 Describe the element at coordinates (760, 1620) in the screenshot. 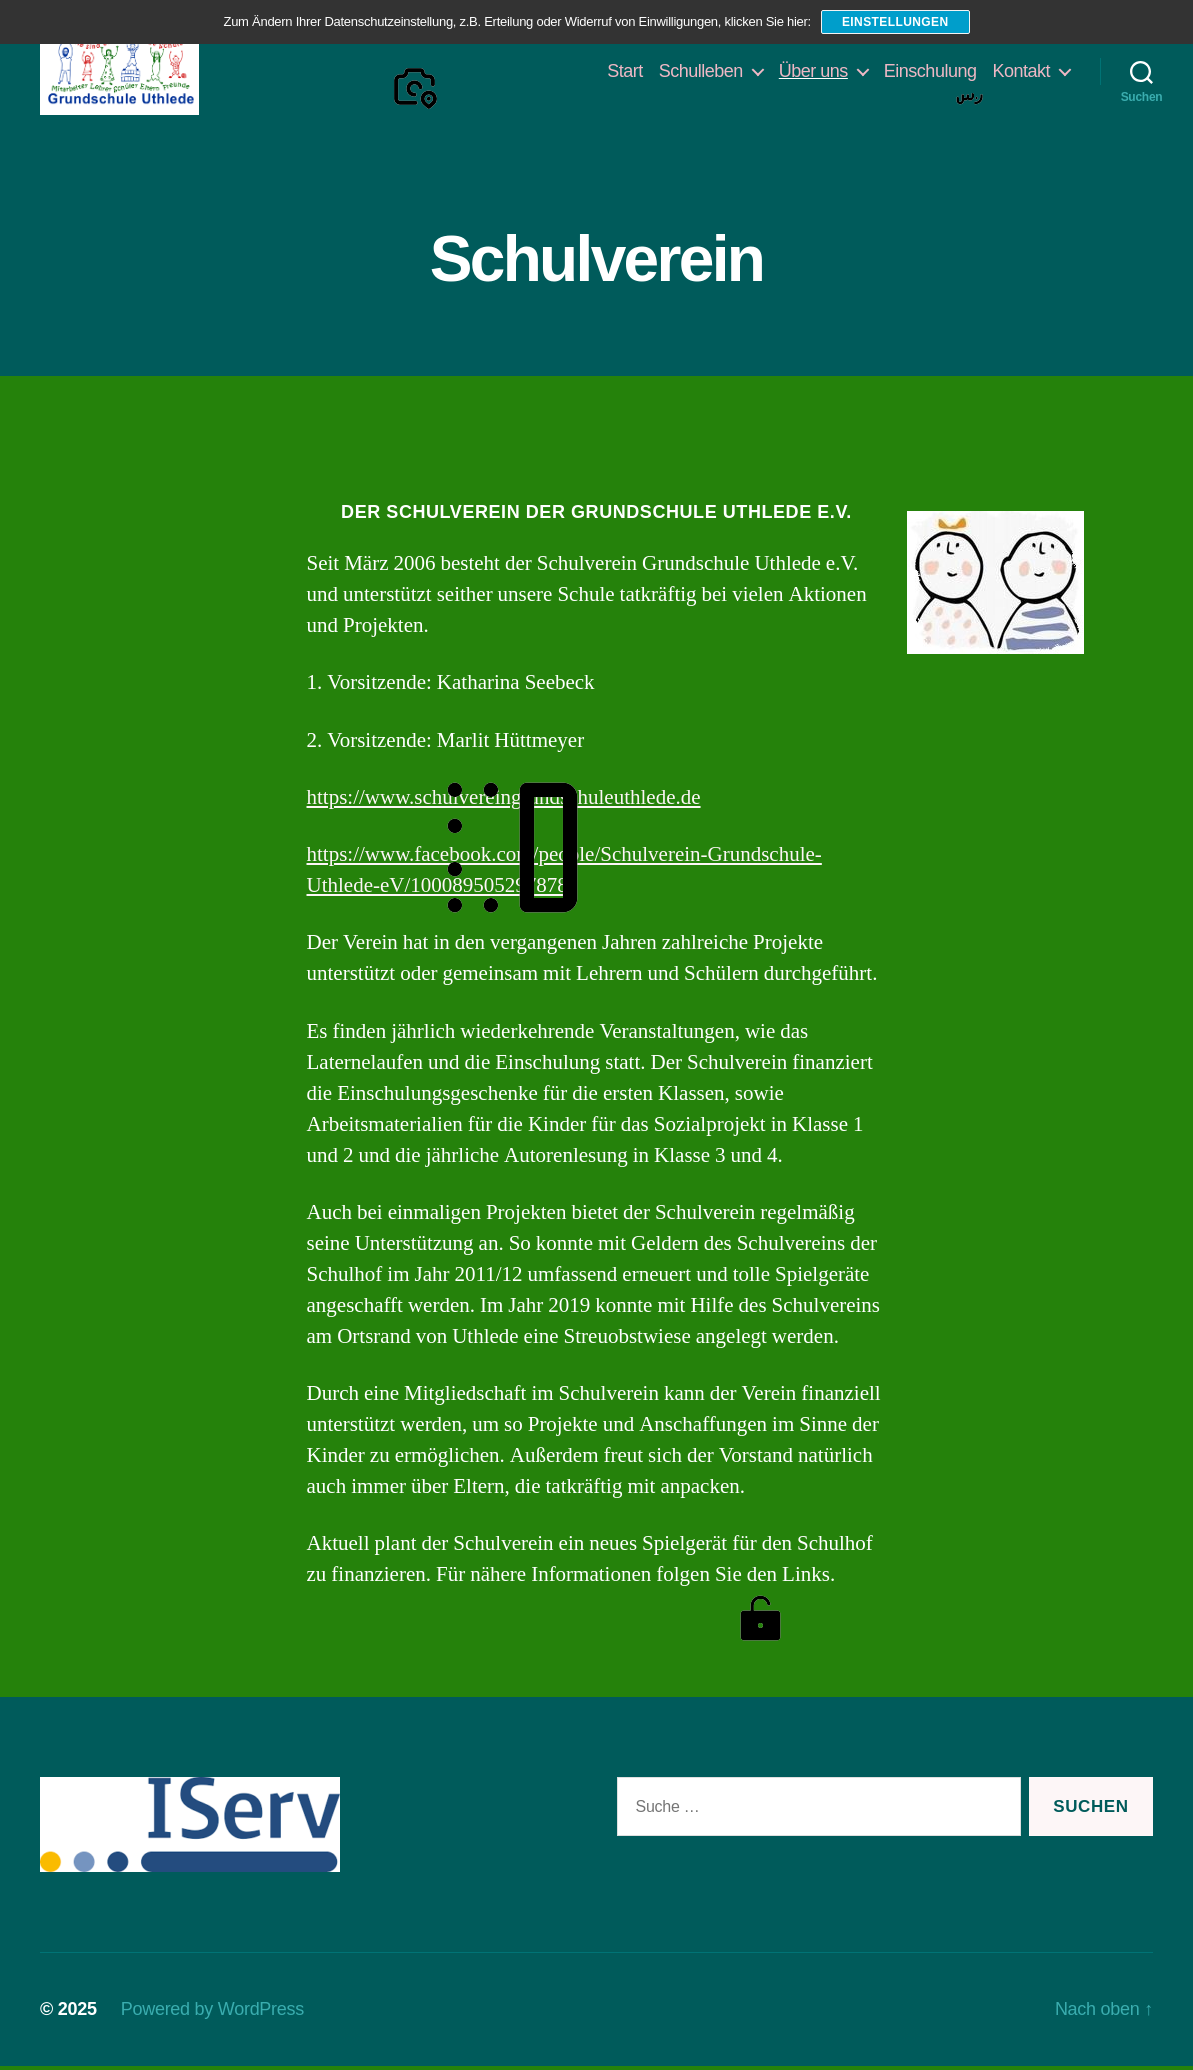

I see `unlock or access secured content` at that location.